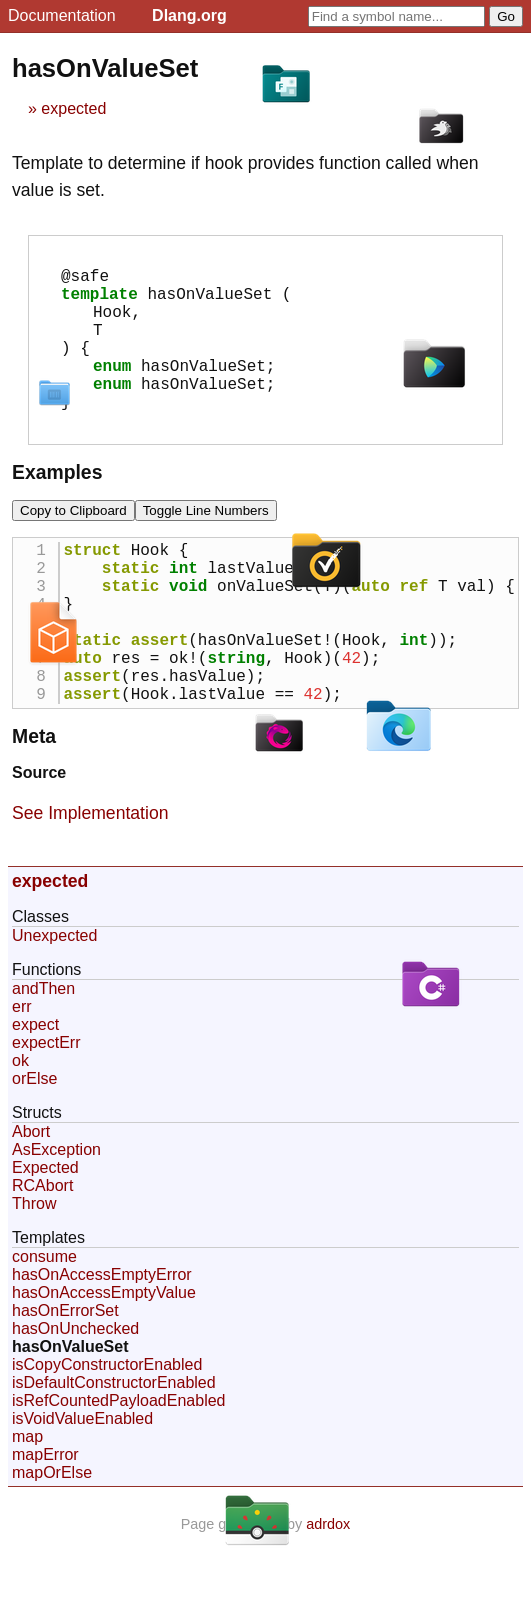  What do you see at coordinates (434, 365) in the screenshot?
I see `open JetBrains Space project folder` at bounding box center [434, 365].